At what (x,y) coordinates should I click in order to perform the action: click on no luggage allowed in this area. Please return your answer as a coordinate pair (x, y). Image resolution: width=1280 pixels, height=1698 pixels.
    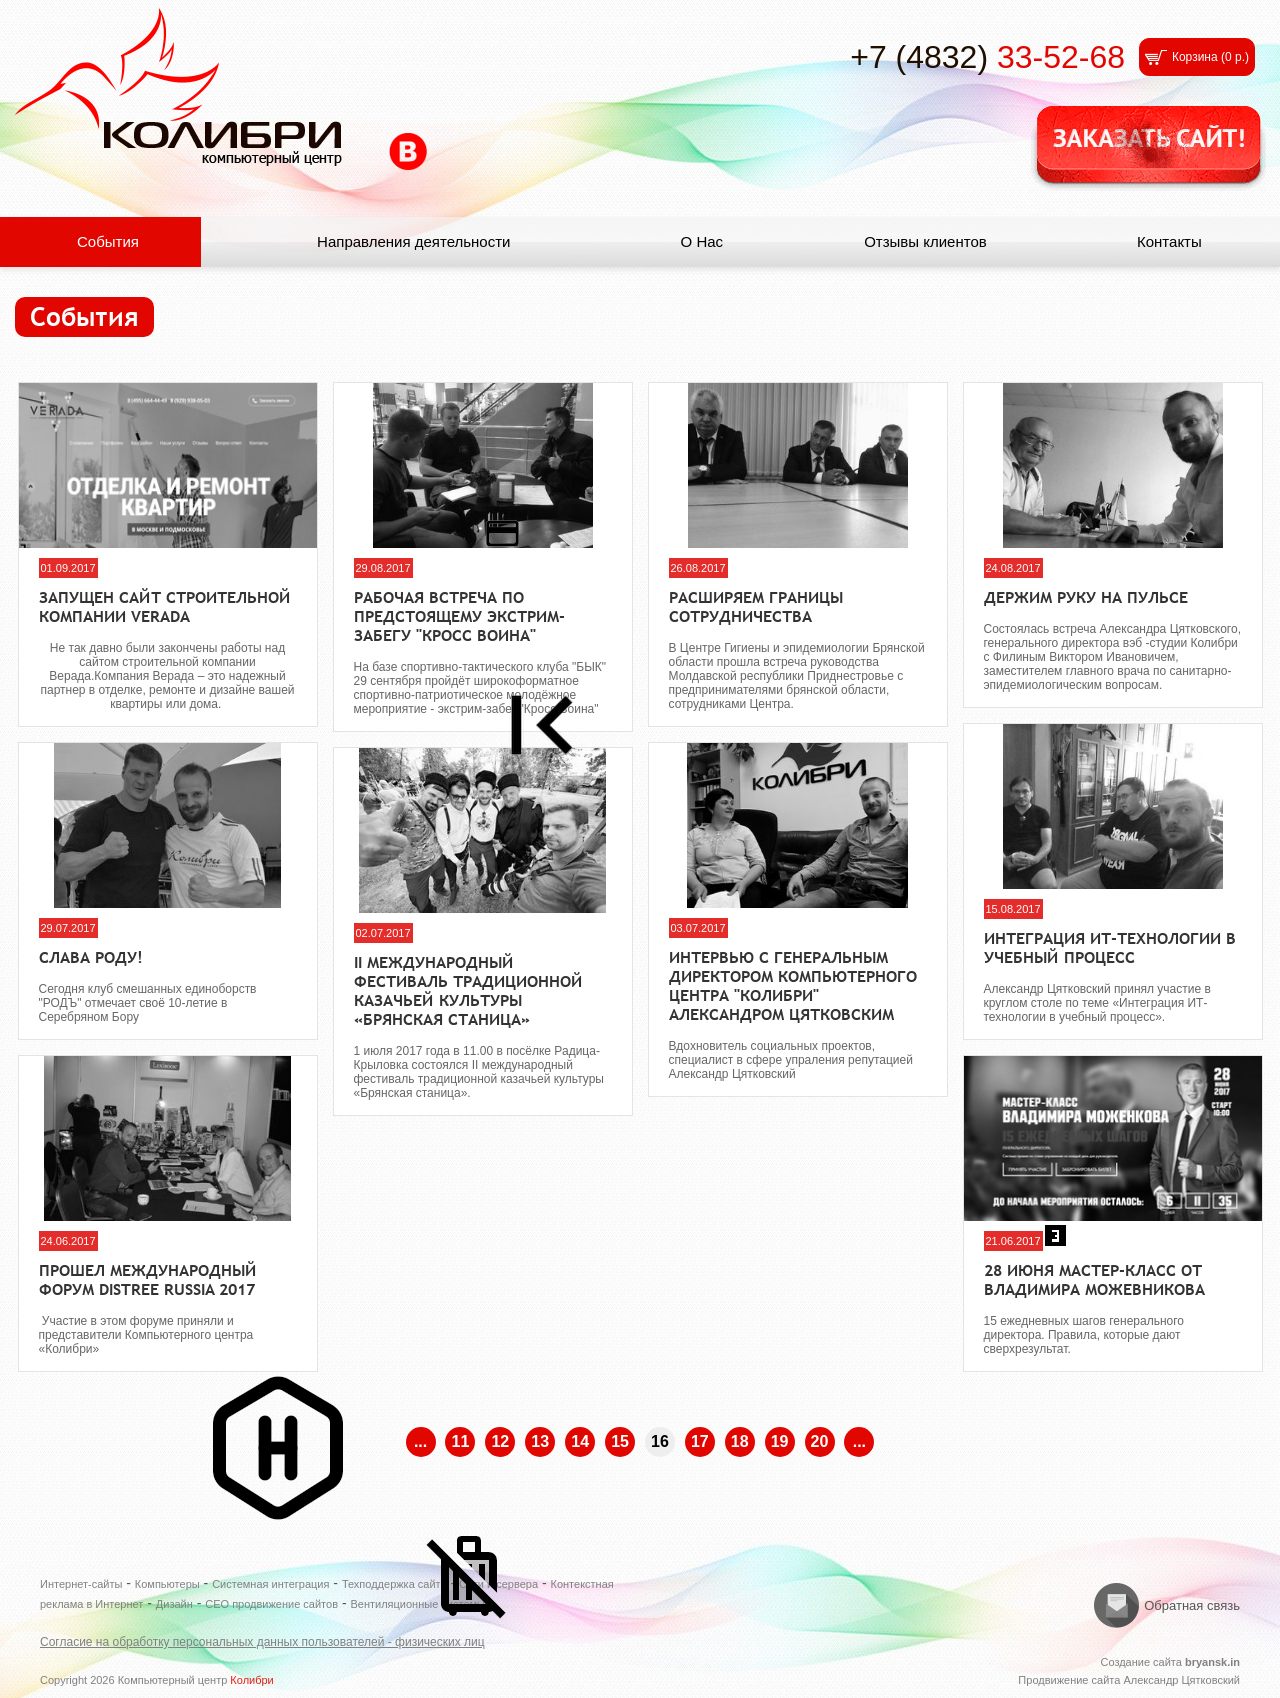
    Looking at the image, I should click on (469, 1576).